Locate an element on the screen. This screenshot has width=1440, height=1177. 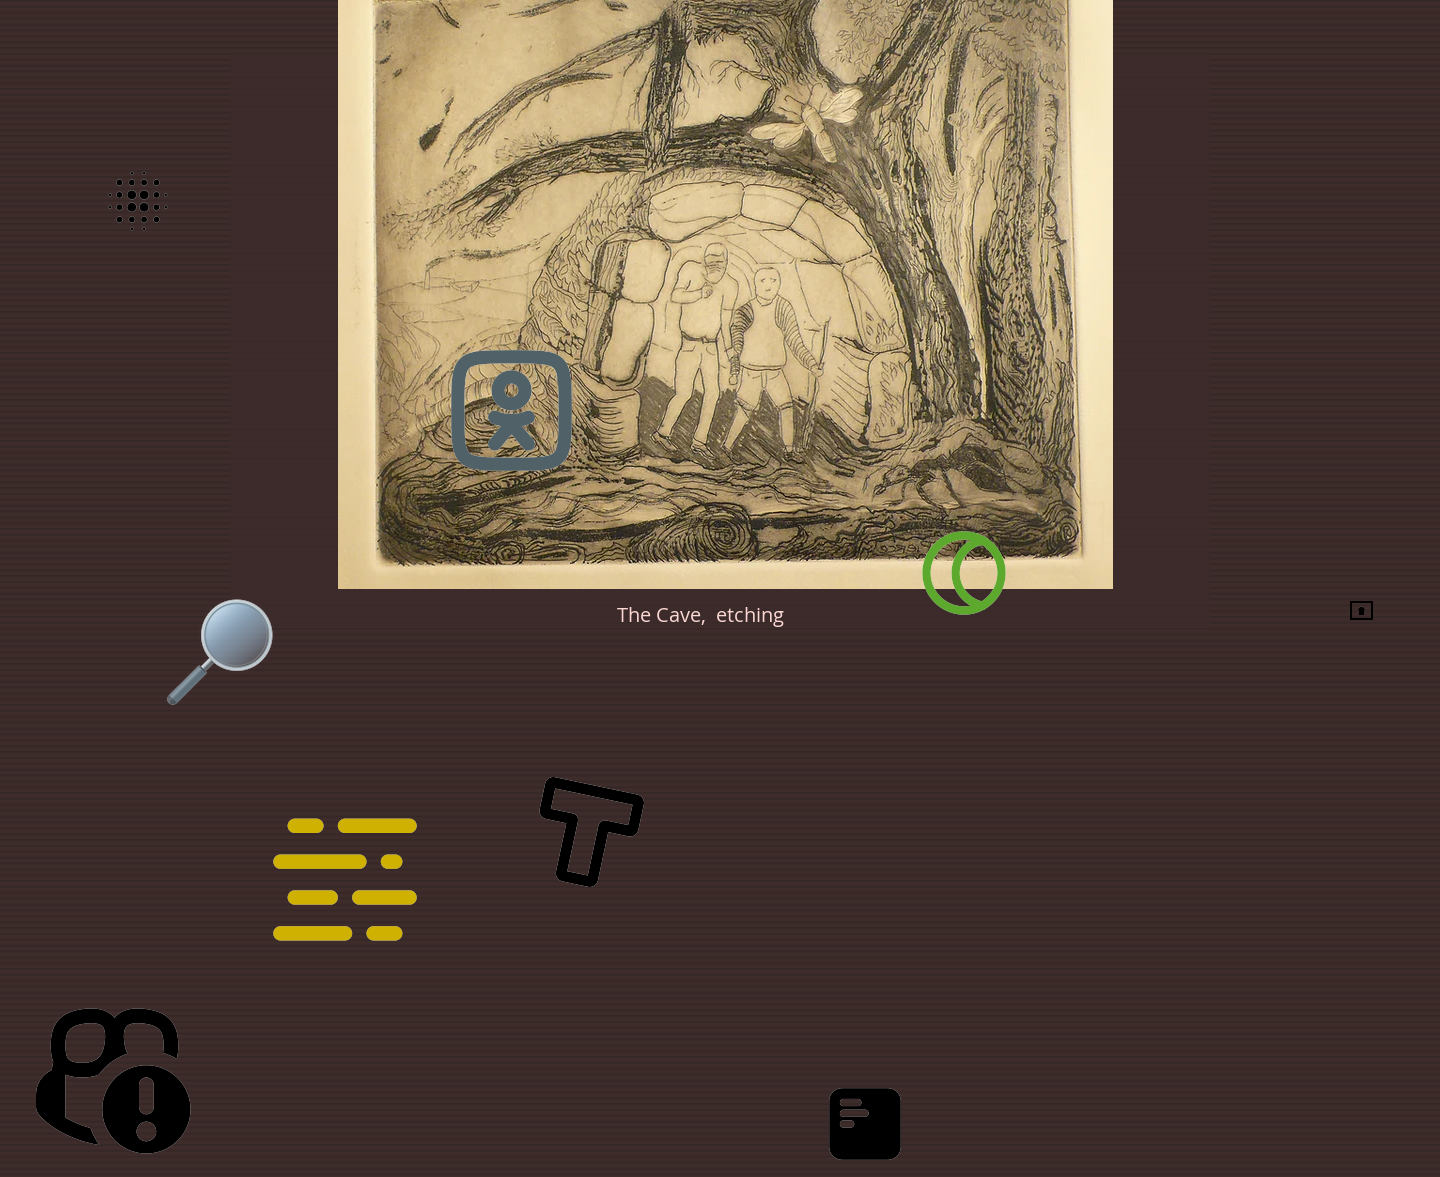
open topbuzz app is located at coordinates (589, 832).